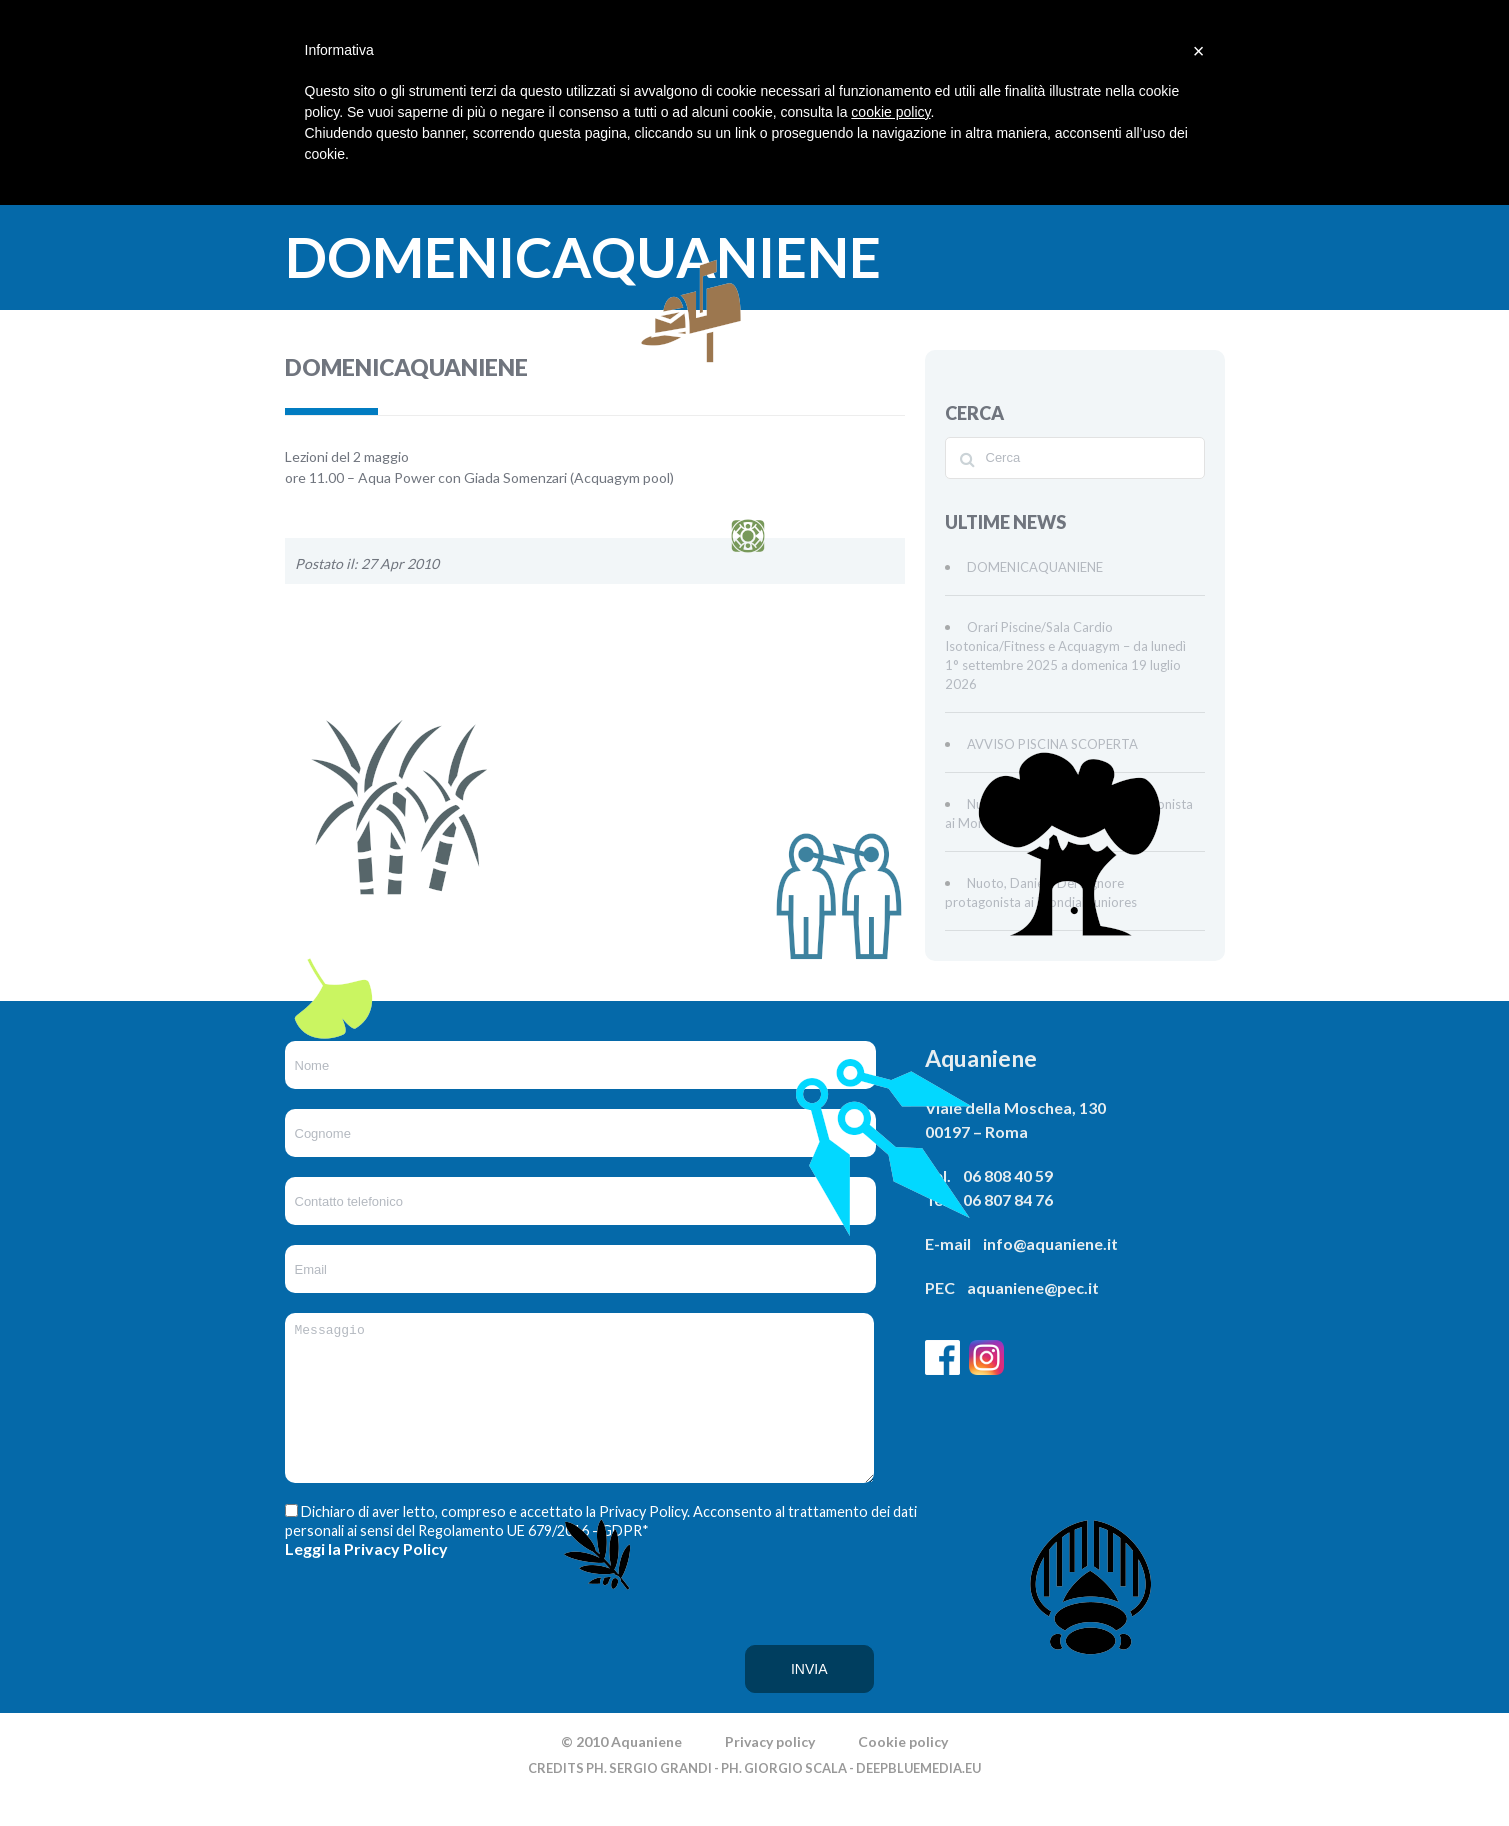 This screenshot has height=1826, width=1509. Describe the element at coordinates (1090, 1589) in the screenshot. I see `represents a beetle or insect creature in a game interface` at that location.